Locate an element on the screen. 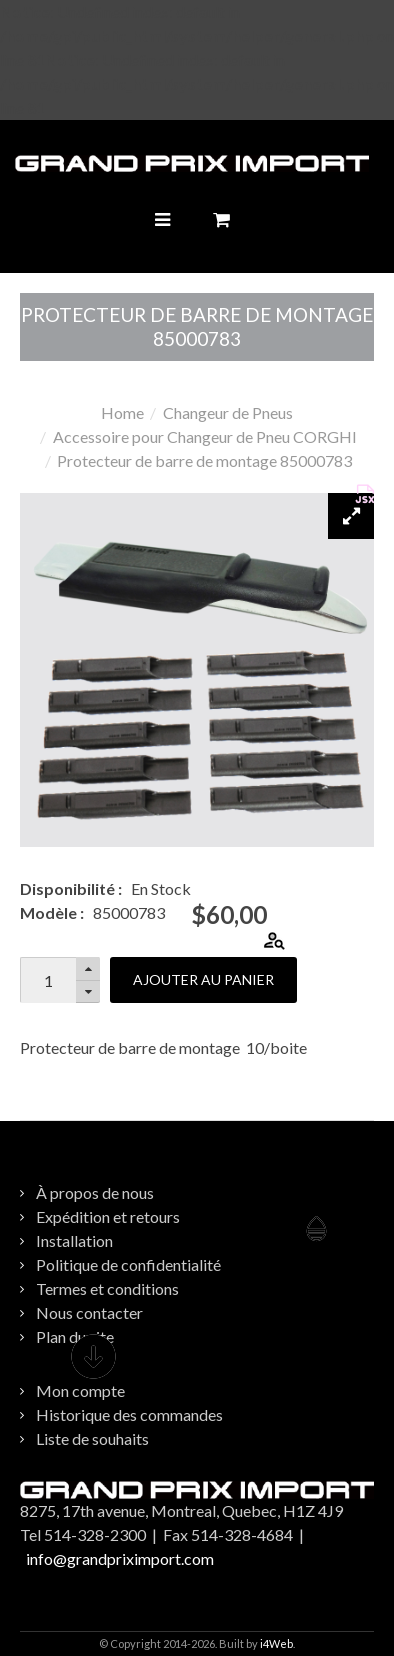 This screenshot has width=394, height=1656. adjust fill level or capacity is located at coordinates (316, 1229).